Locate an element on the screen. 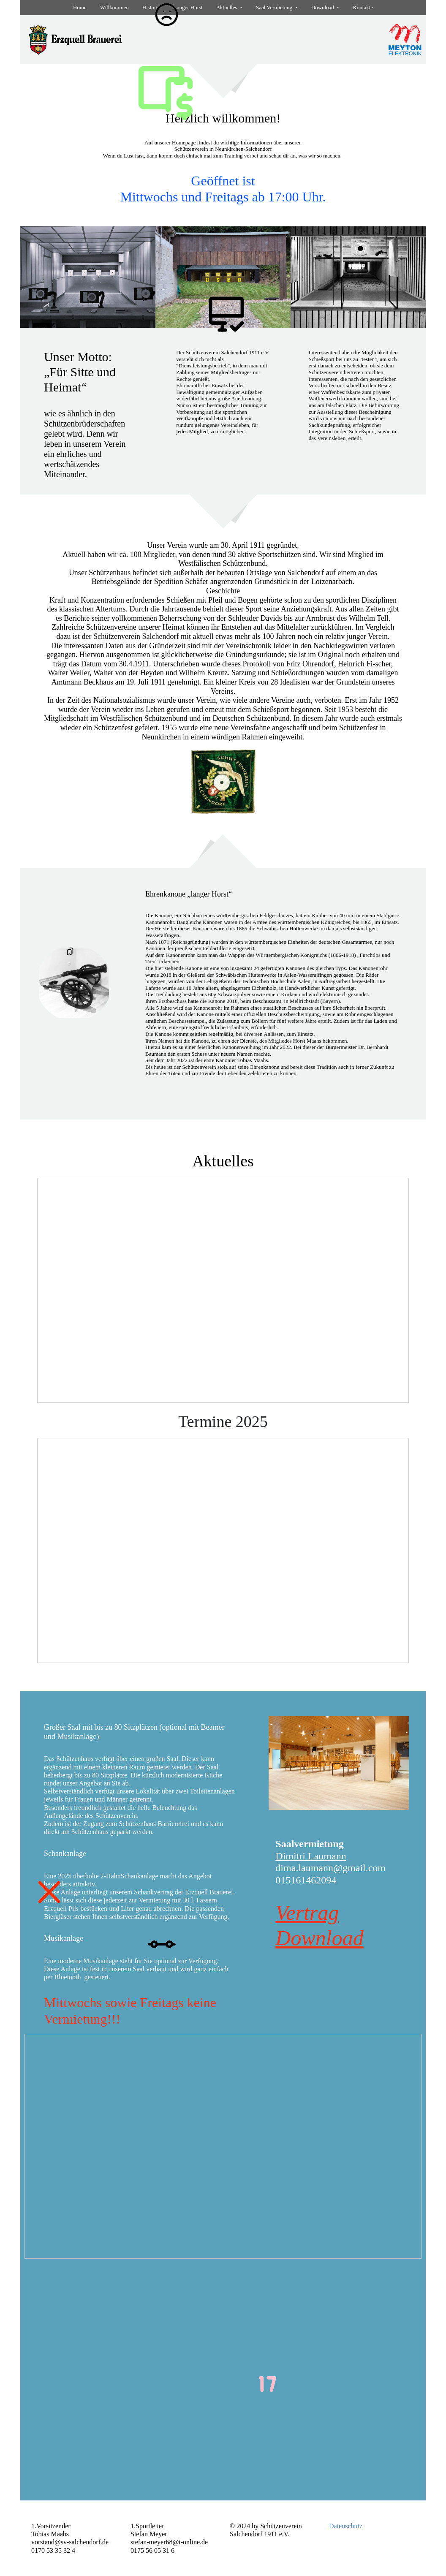 The height and width of the screenshot is (2576, 446). device successfully connected is located at coordinates (226, 314).